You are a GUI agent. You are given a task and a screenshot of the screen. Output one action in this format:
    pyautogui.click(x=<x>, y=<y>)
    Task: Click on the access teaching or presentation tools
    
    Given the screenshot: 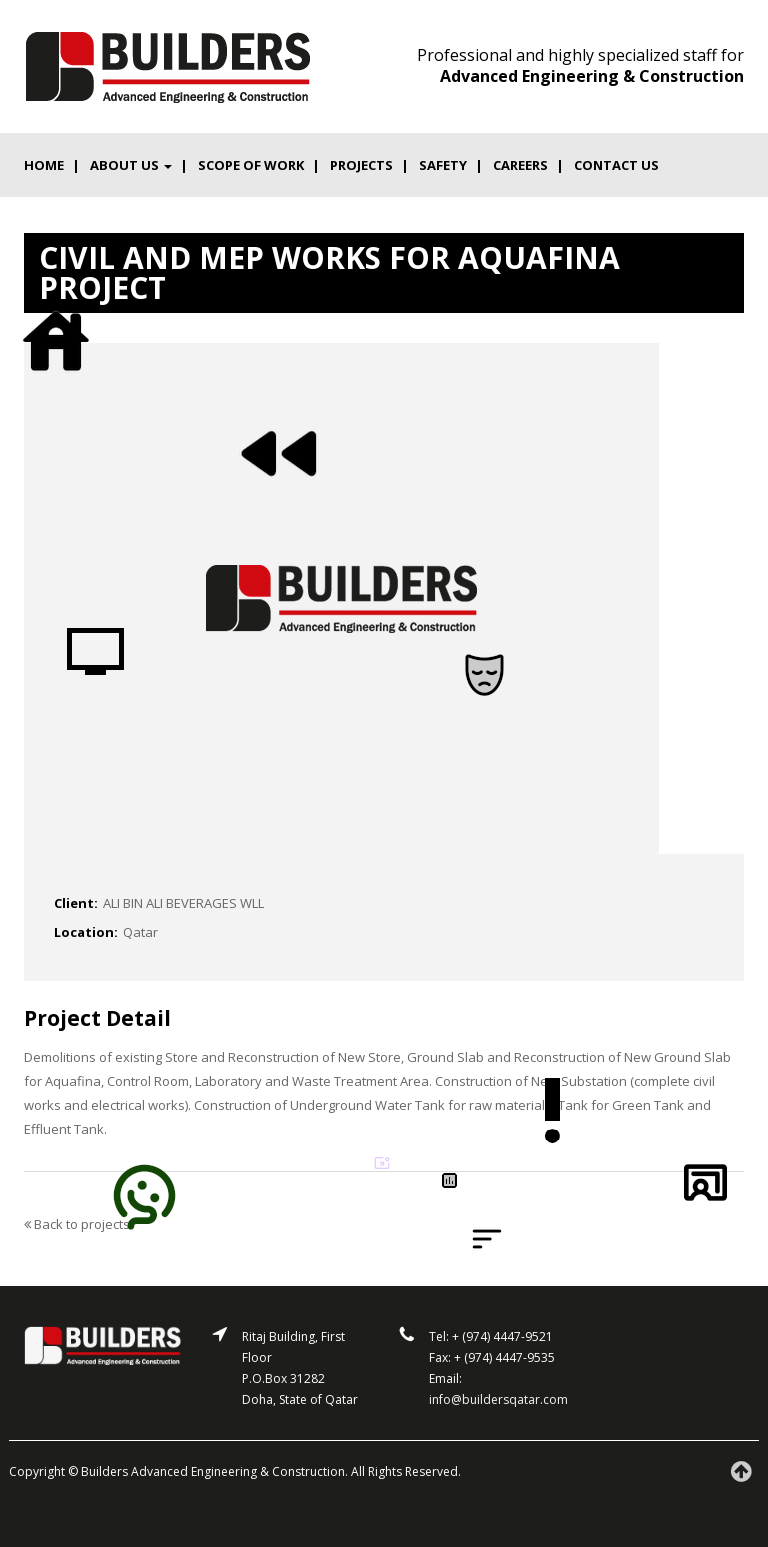 What is the action you would take?
    pyautogui.click(x=705, y=1182)
    